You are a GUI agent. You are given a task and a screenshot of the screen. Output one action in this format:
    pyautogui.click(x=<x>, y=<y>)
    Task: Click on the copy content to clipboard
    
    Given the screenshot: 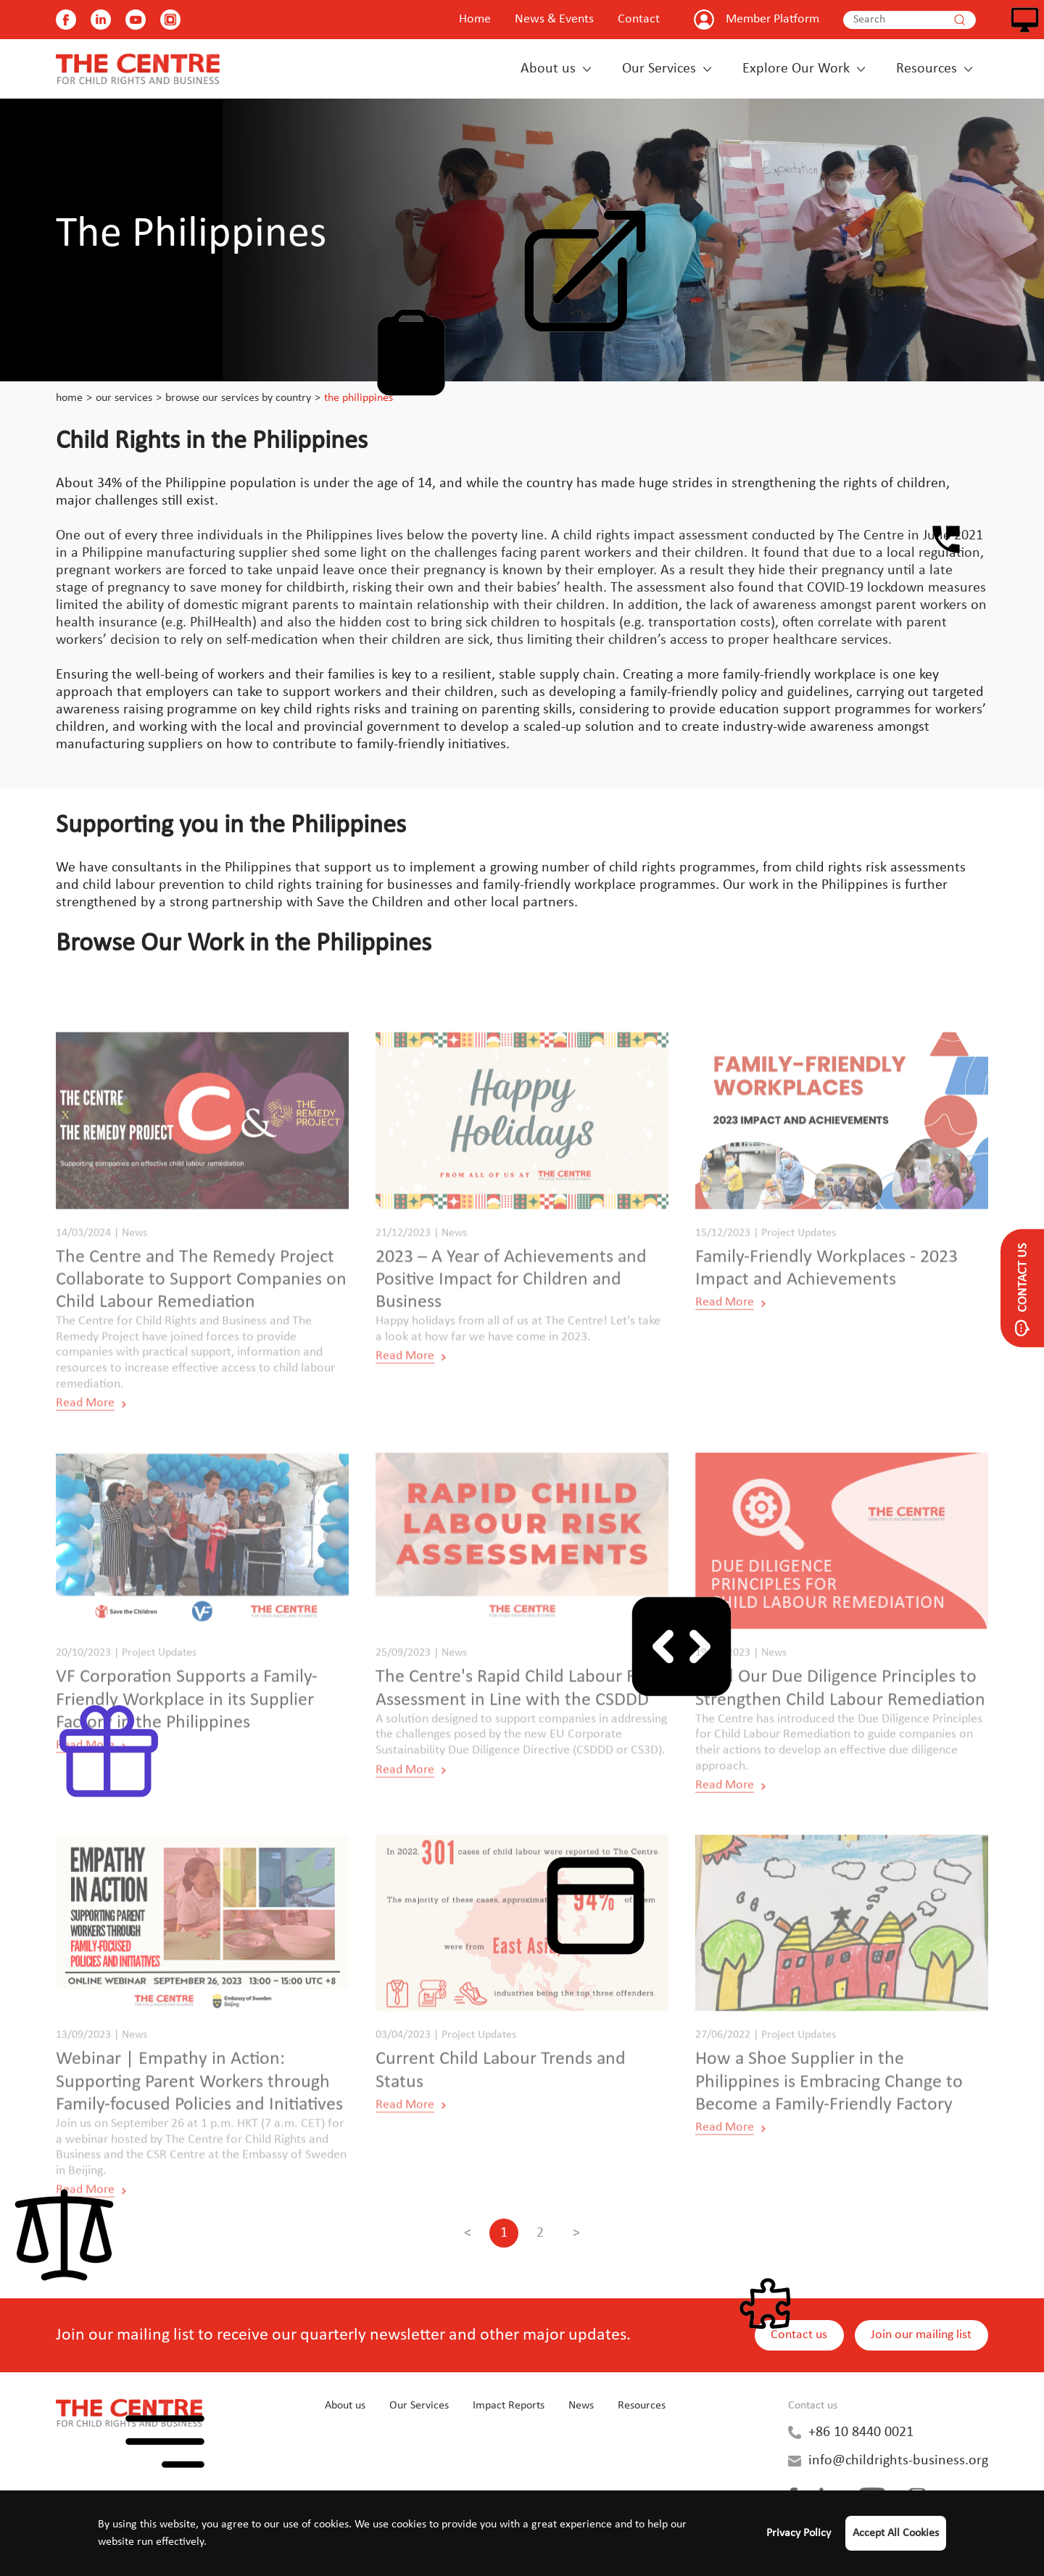 What is the action you would take?
    pyautogui.click(x=411, y=352)
    